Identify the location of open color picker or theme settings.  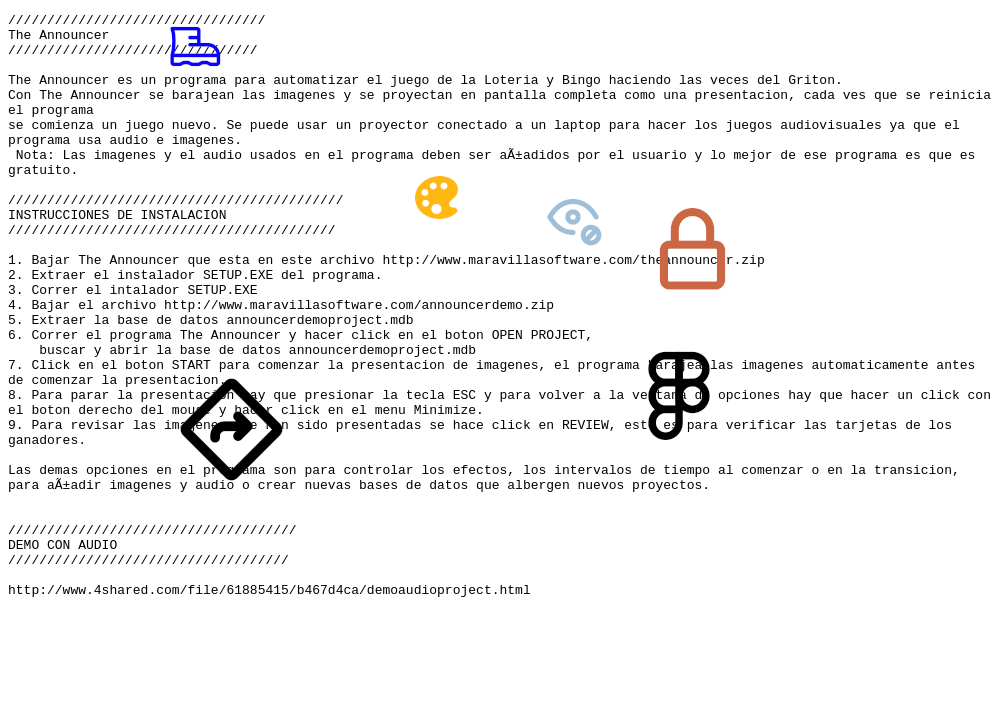
(436, 197).